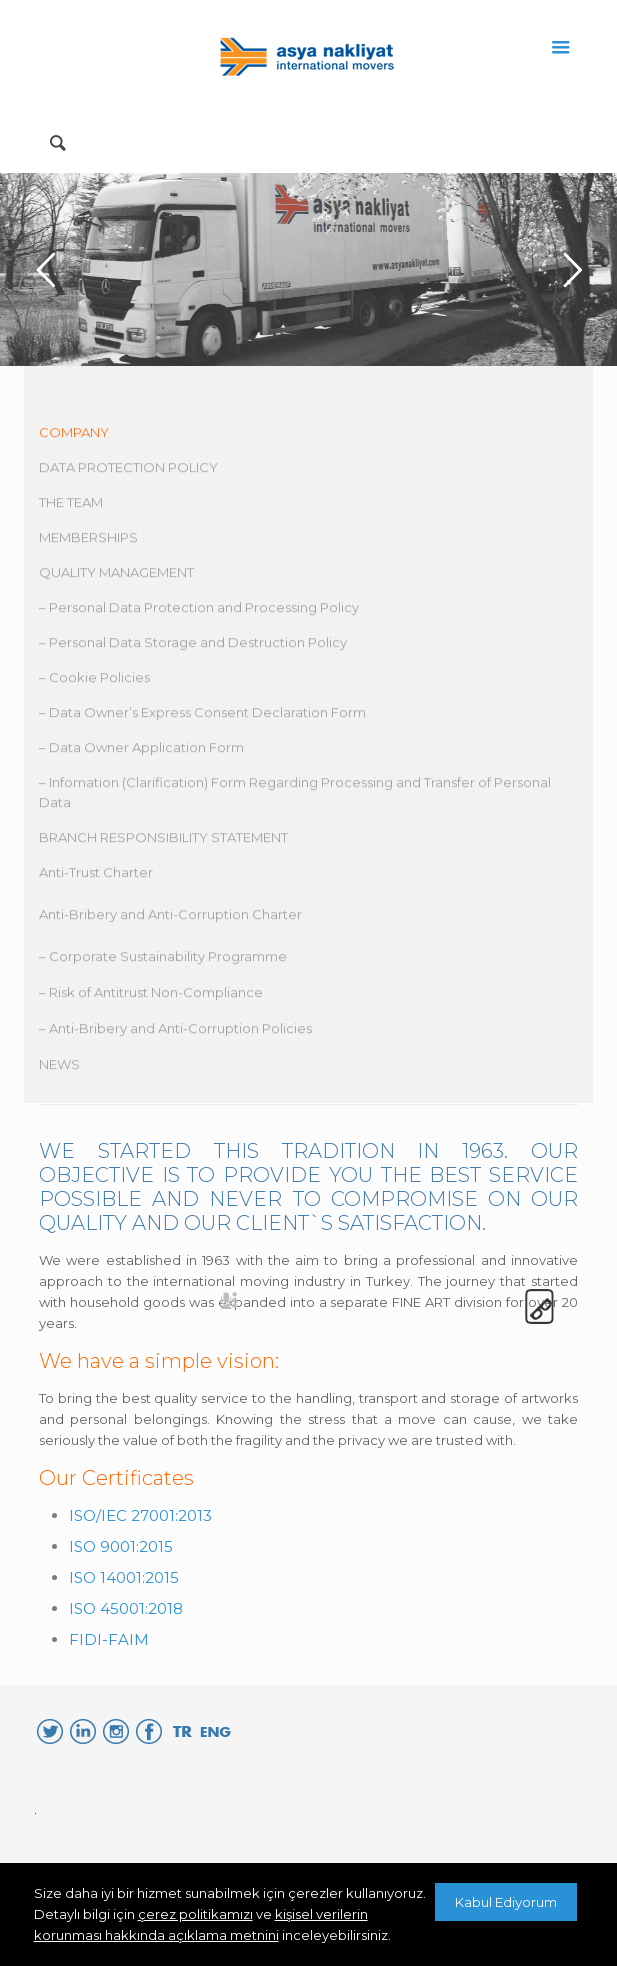 This screenshot has width=617, height=1966. I want to click on microphone input level is high, so click(229, 1300).